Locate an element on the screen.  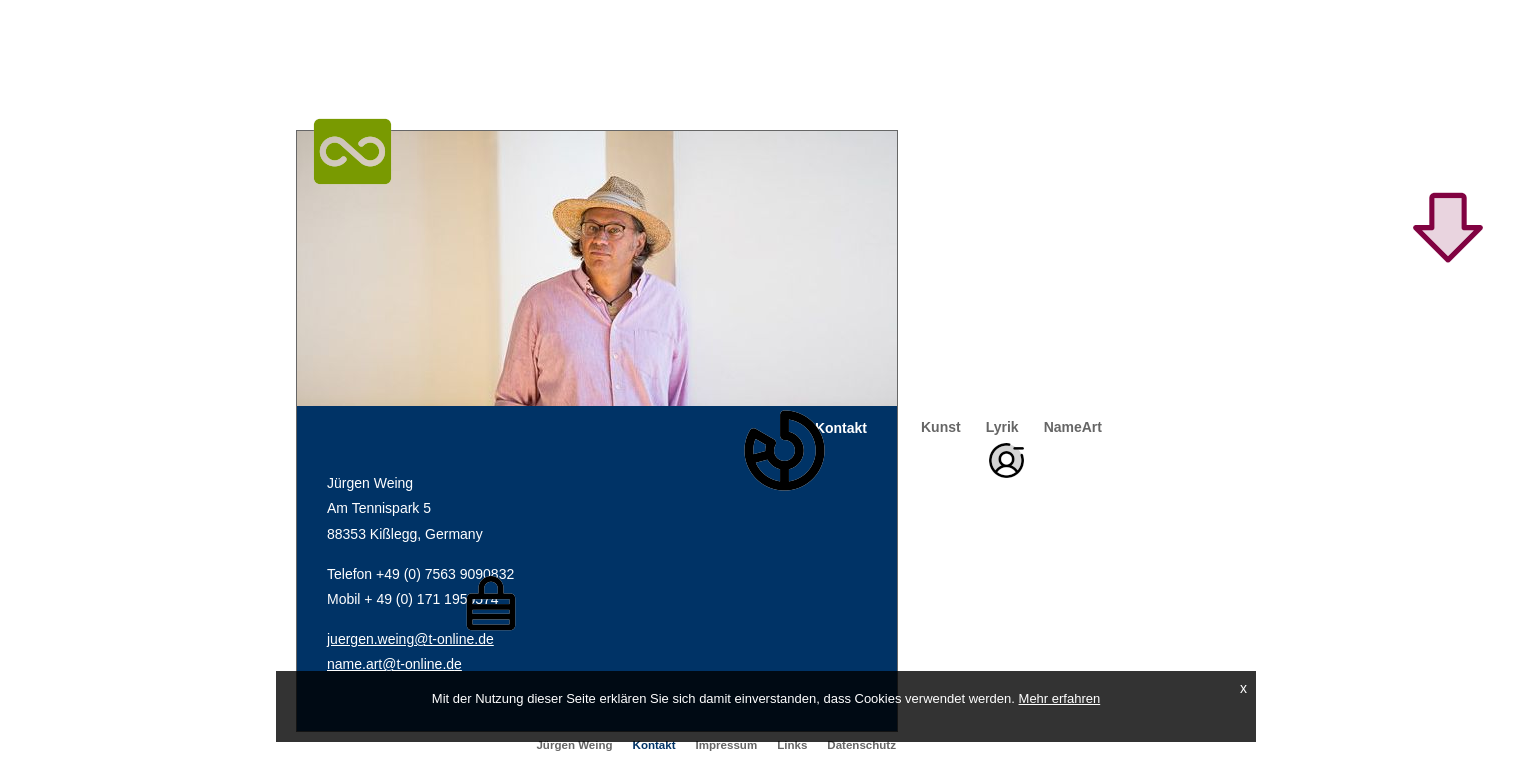
indicates unlimited or infinite capacity is located at coordinates (352, 151).